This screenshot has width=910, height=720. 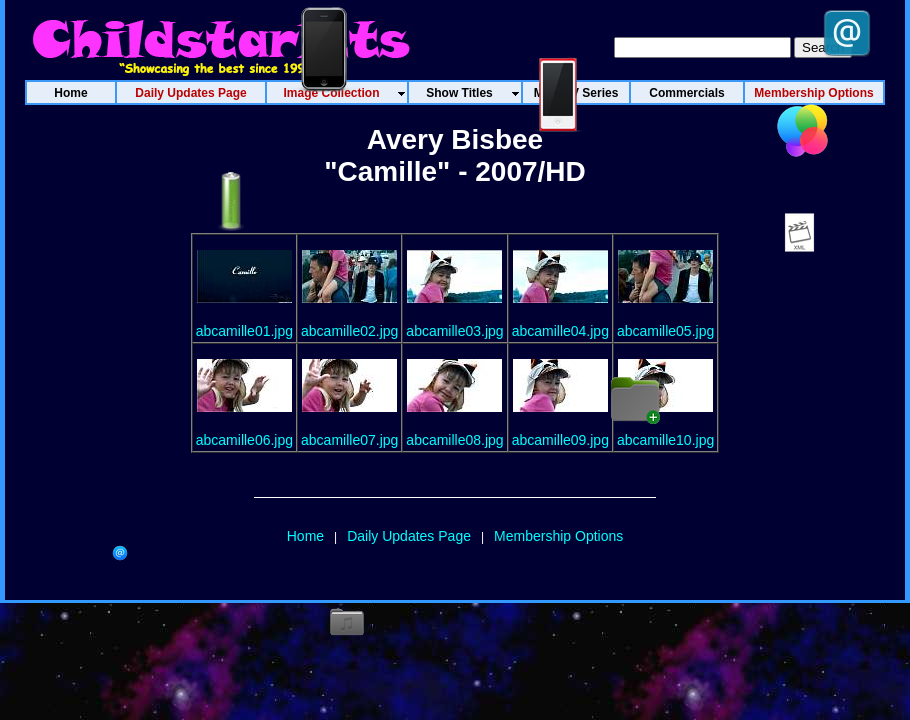 What do you see at coordinates (799, 232) in the screenshot?
I see `xml file associated with iMovie project` at bounding box center [799, 232].